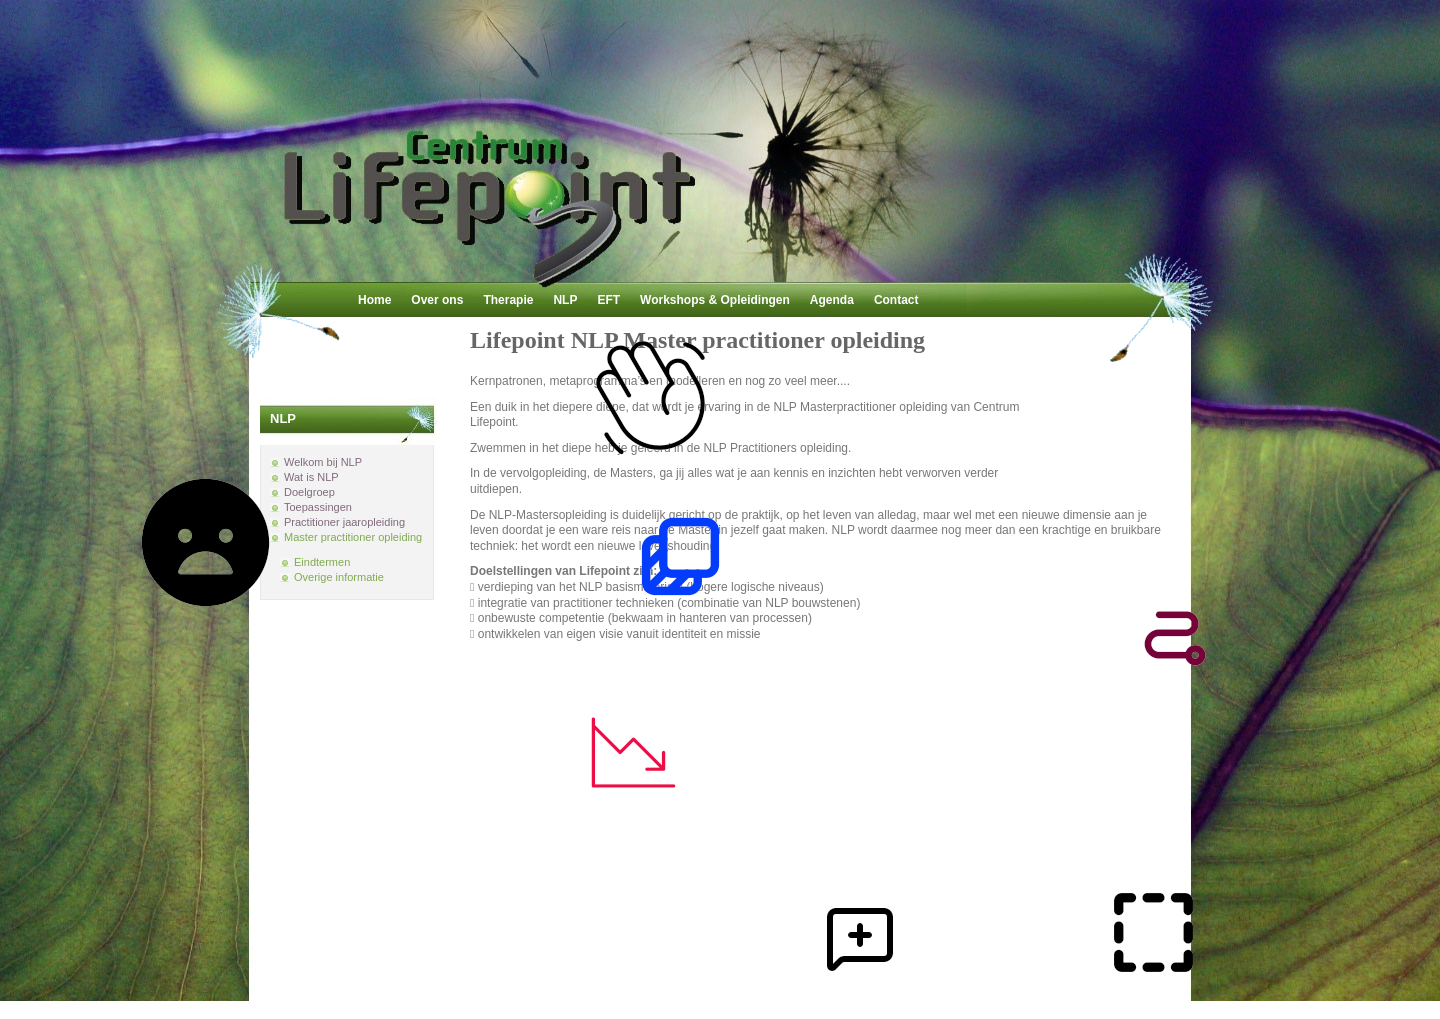  Describe the element at coordinates (205, 542) in the screenshot. I see `leave negative feedback or reaction` at that location.